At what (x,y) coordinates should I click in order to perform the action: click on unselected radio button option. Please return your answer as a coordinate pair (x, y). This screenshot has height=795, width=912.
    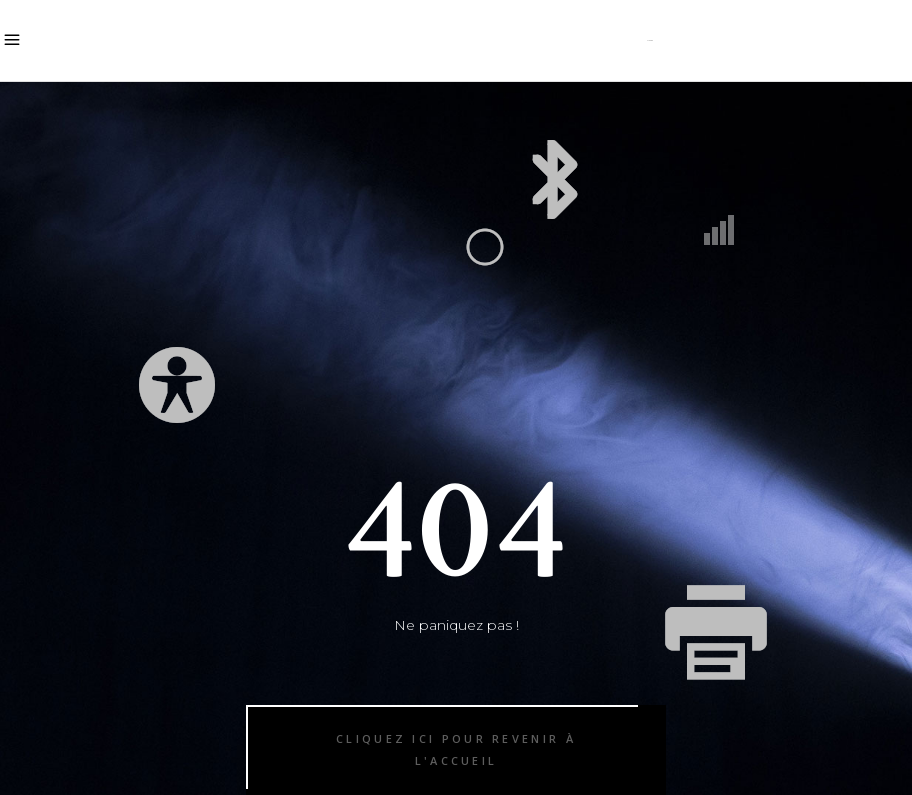
    Looking at the image, I should click on (485, 247).